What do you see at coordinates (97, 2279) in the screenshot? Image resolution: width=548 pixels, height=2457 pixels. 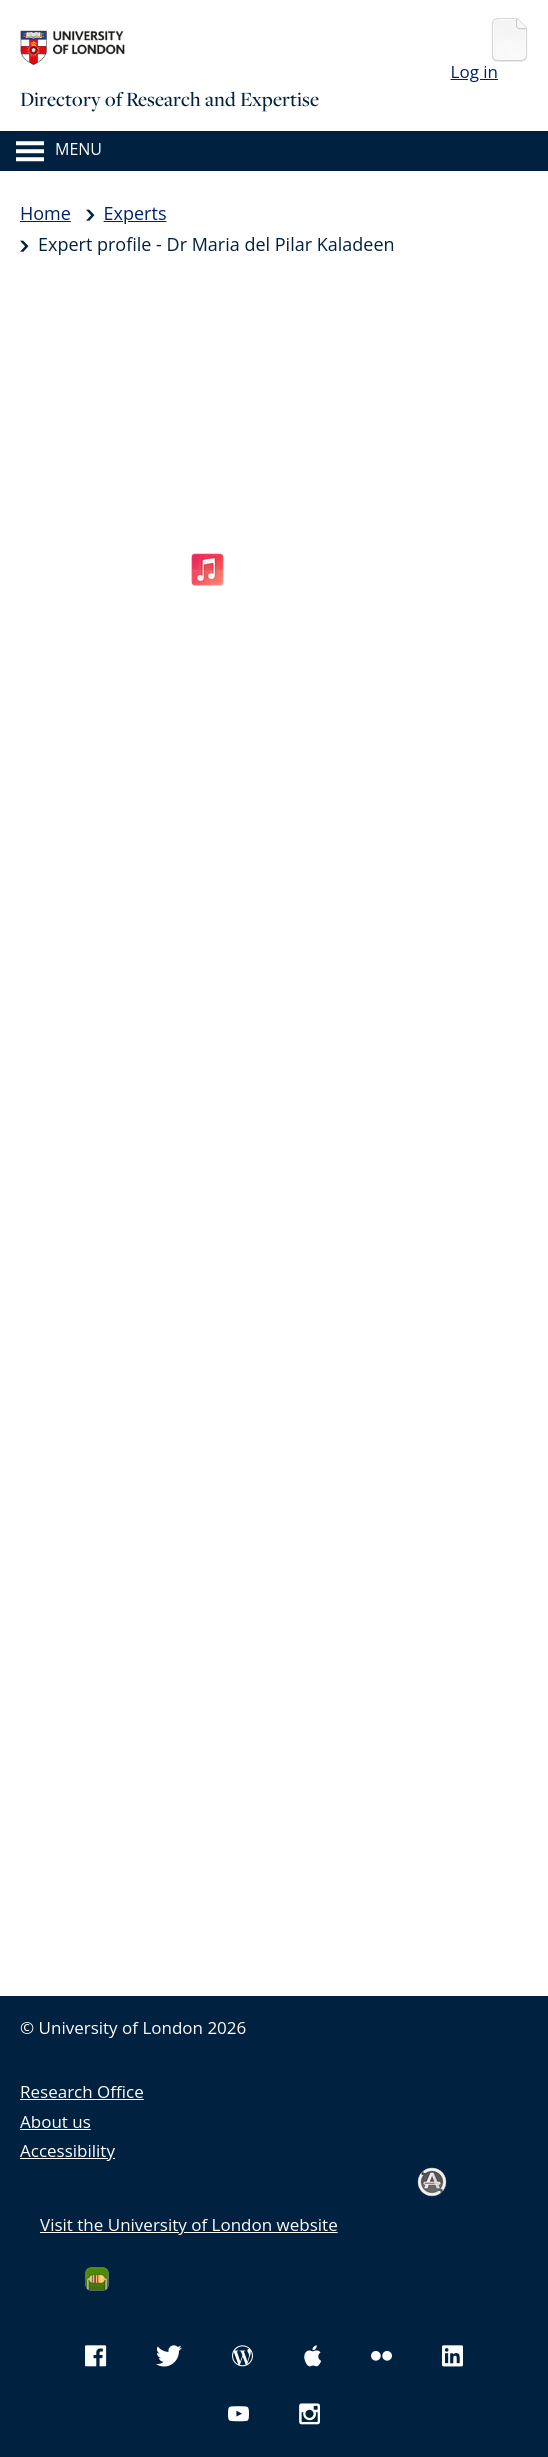 I see `open ColorCode app` at bounding box center [97, 2279].